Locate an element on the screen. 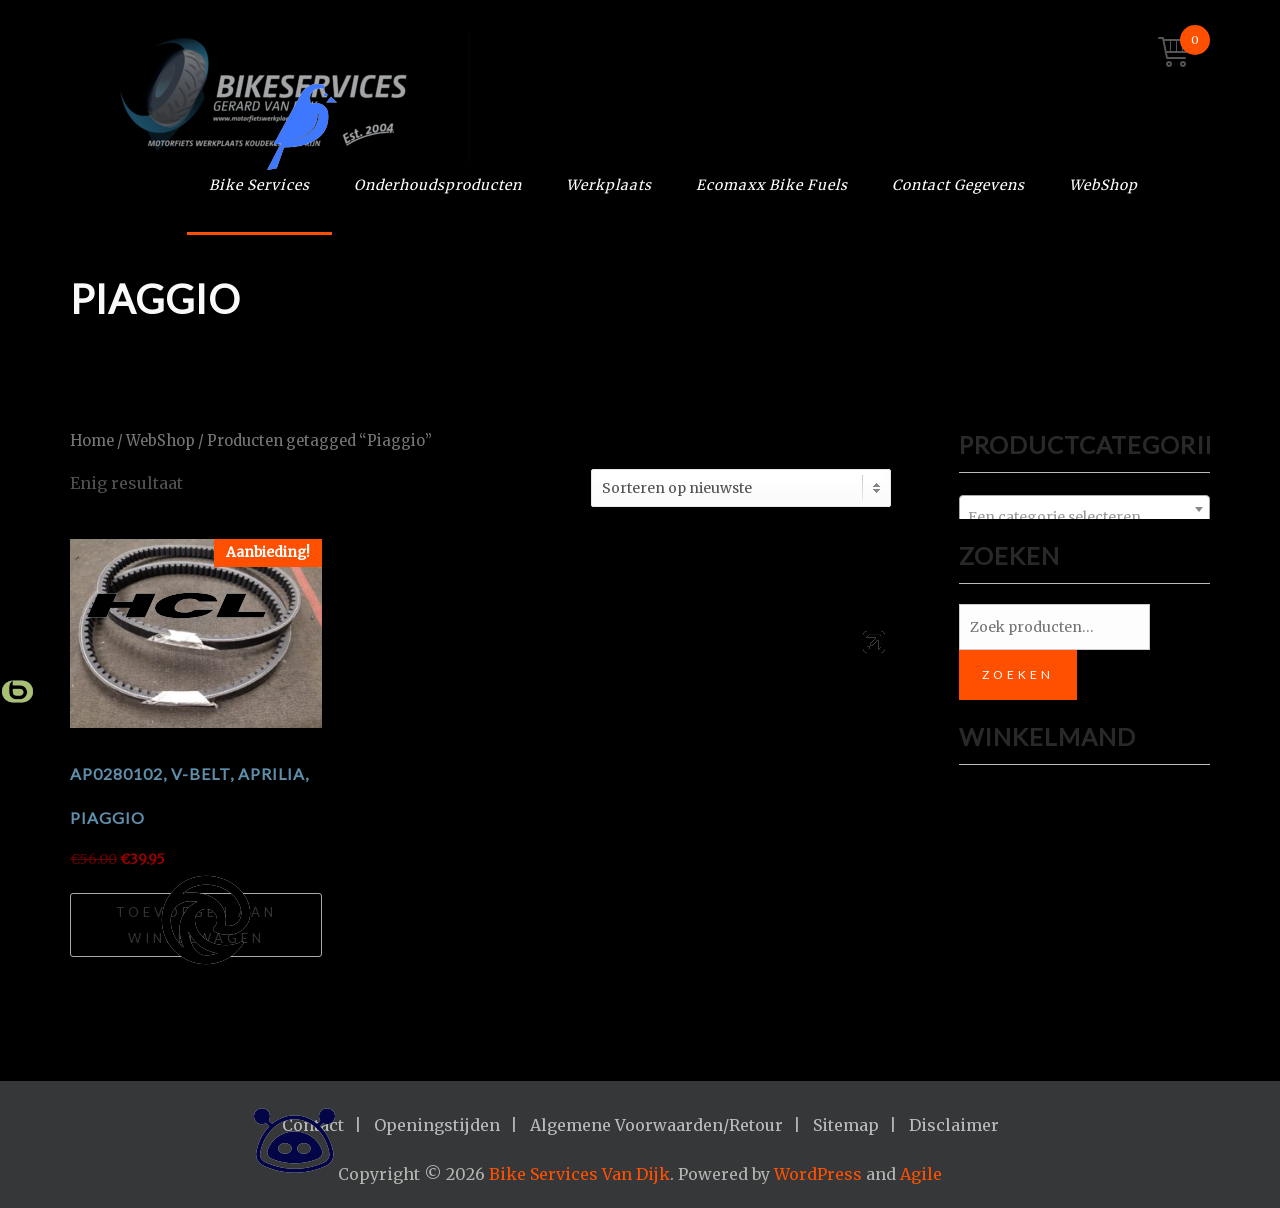 Image resolution: width=1280 pixels, height=1208 pixels. open Microsoft Edge browser is located at coordinates (206, 920).